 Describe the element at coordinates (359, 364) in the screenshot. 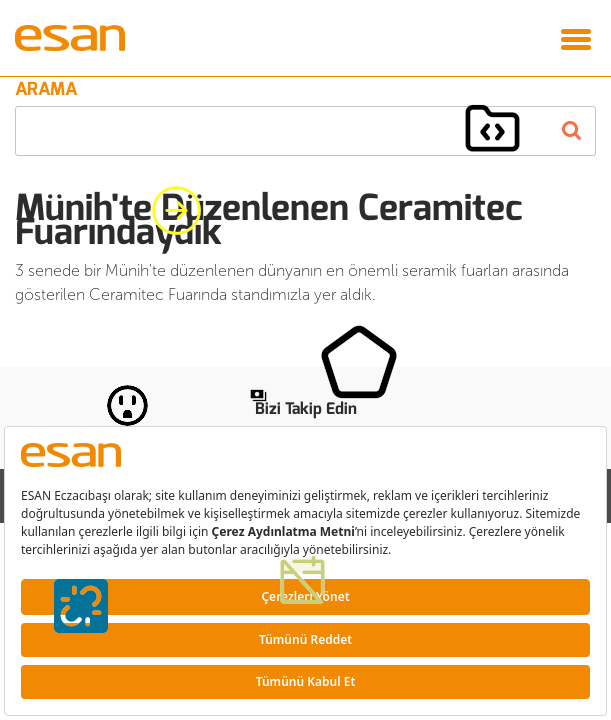

I see `pentagon shape indicator` at that location.